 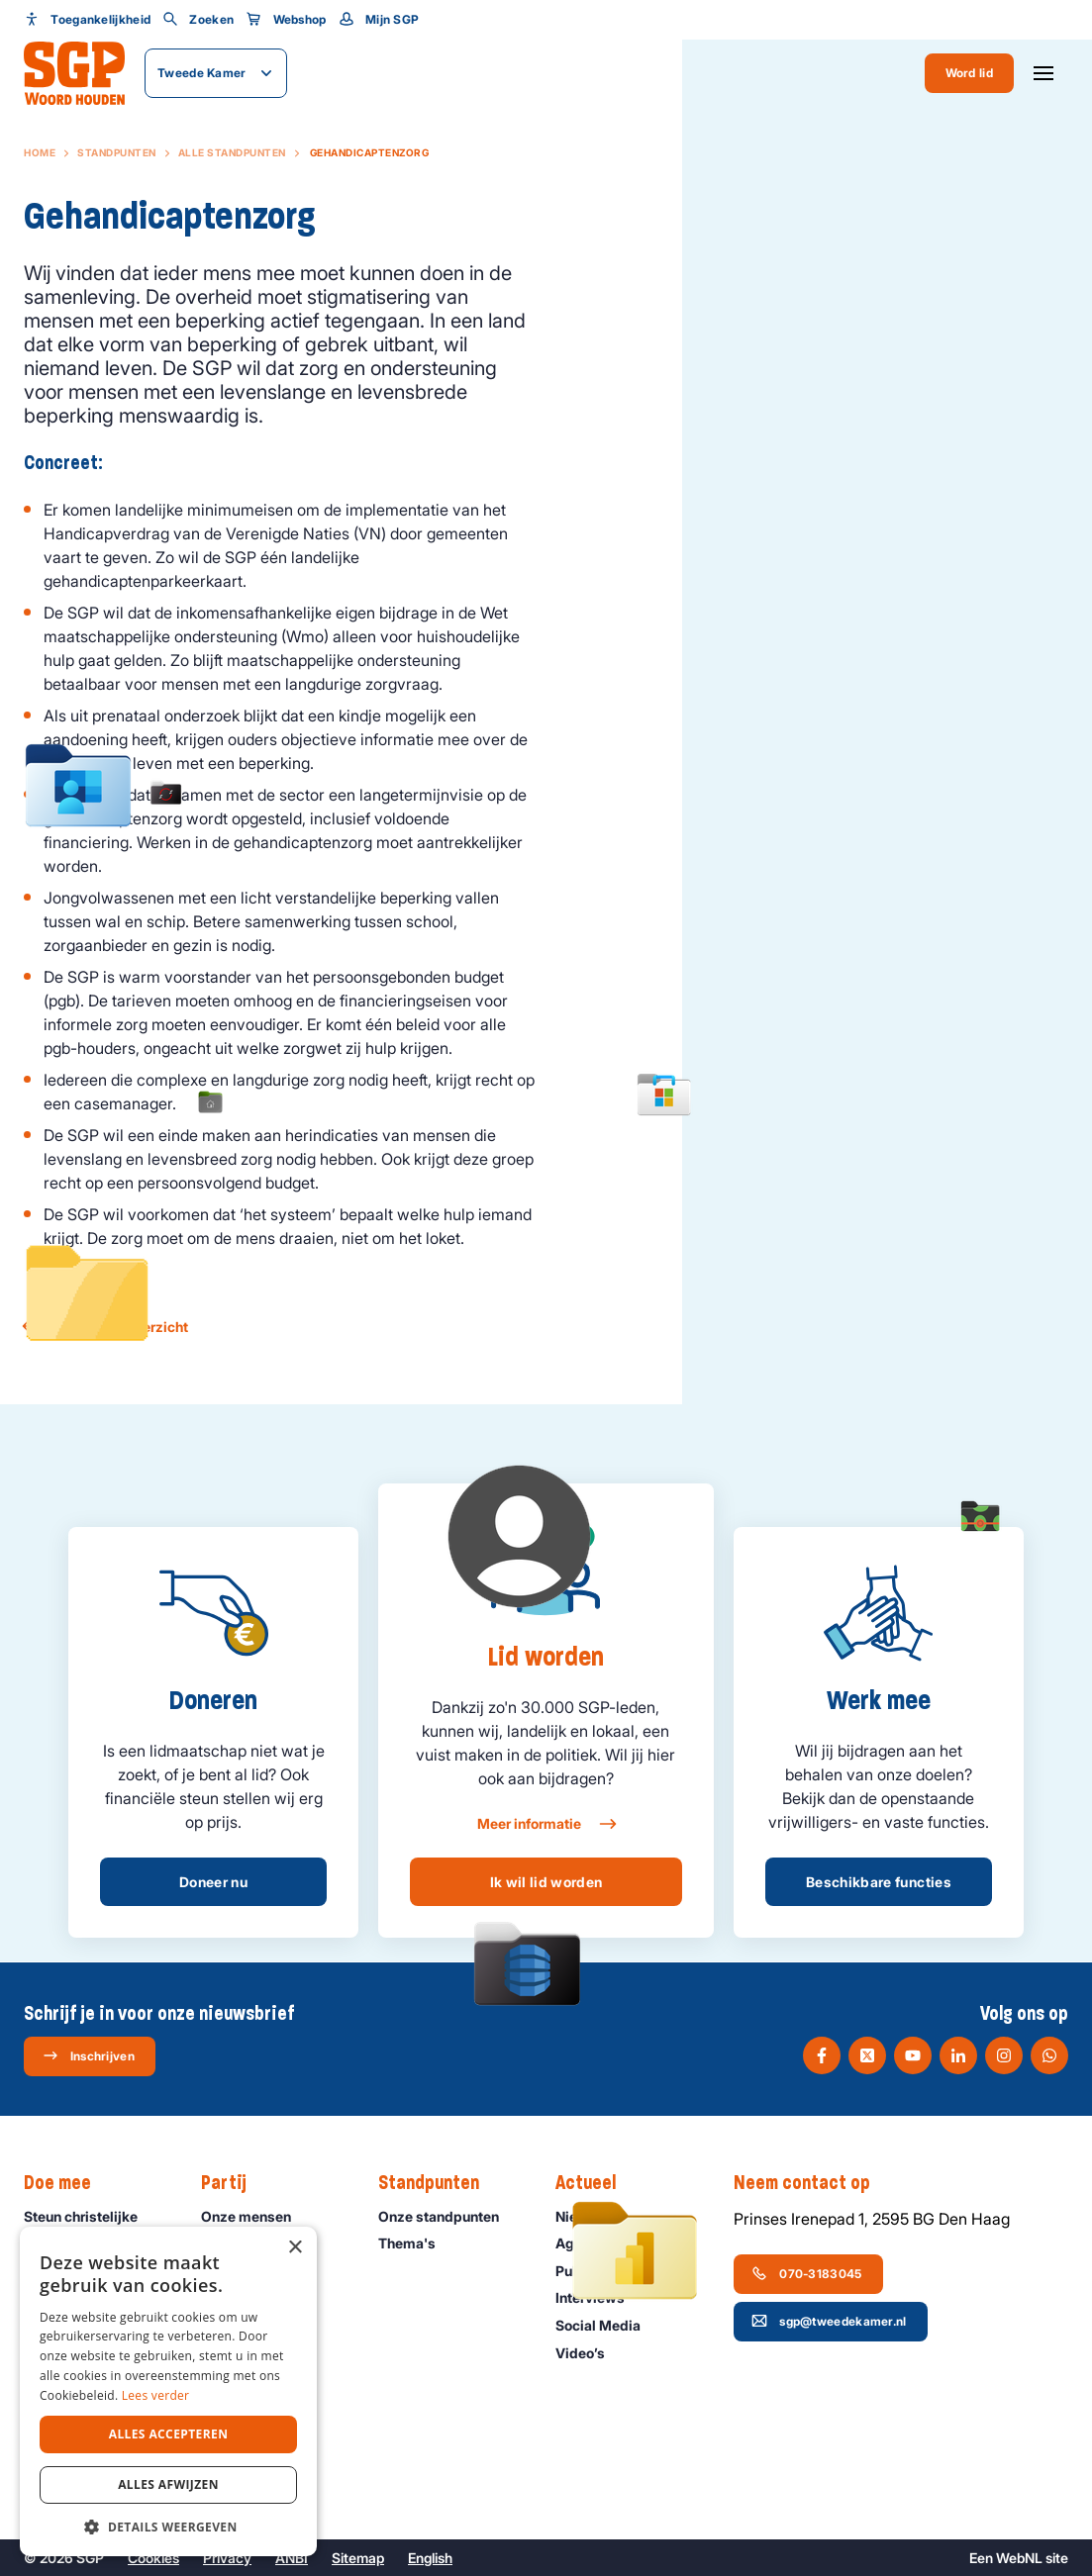 I want to click on view your user profile, so click(x=519, y=1536).